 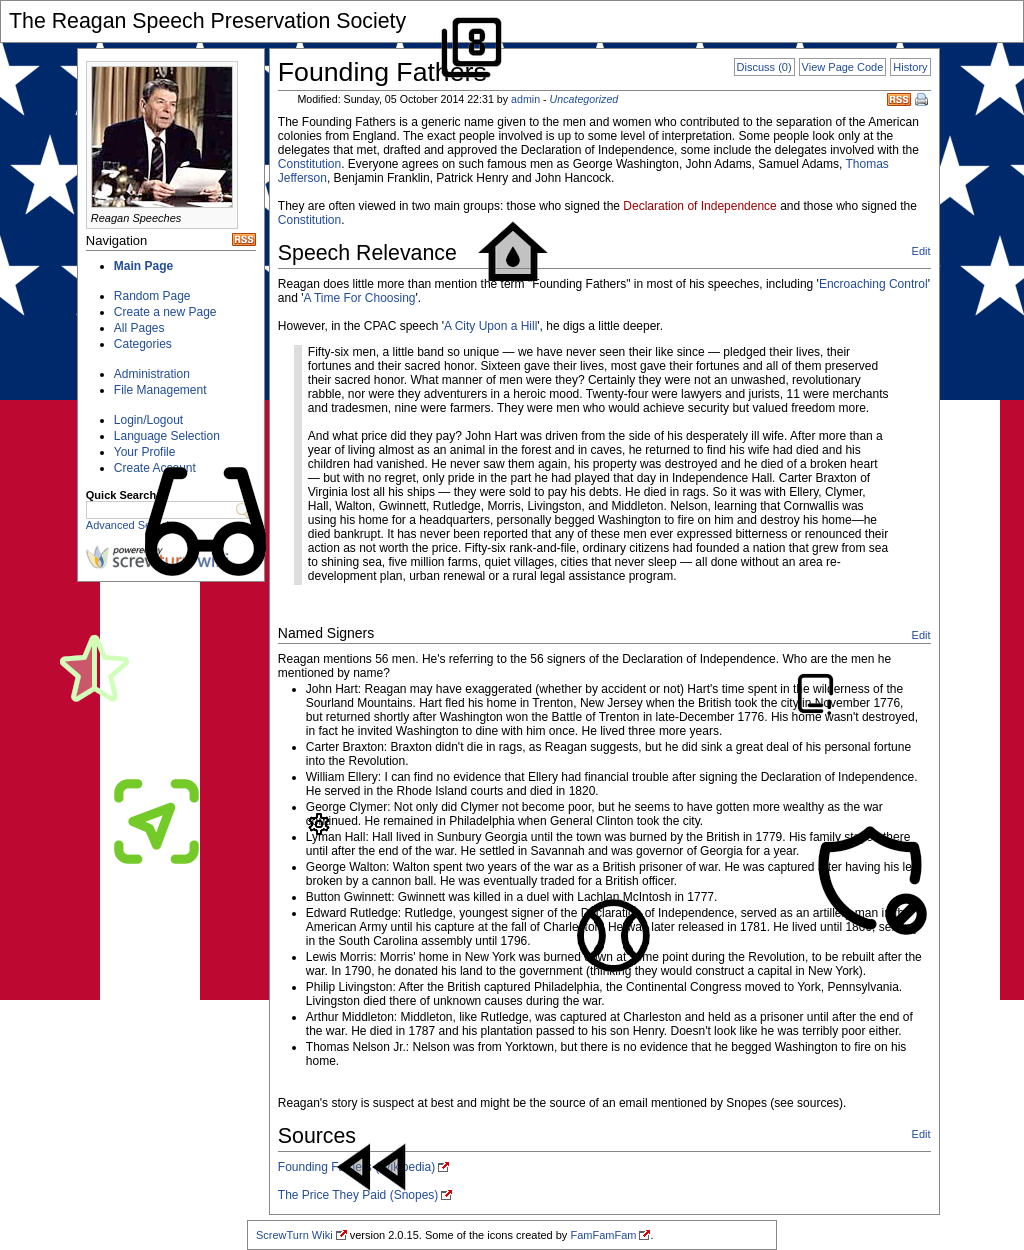 What do you see at coordinates (613, 935) in the screenshot?
I see `access baseball or sports content` at bounding box center [613, 935].